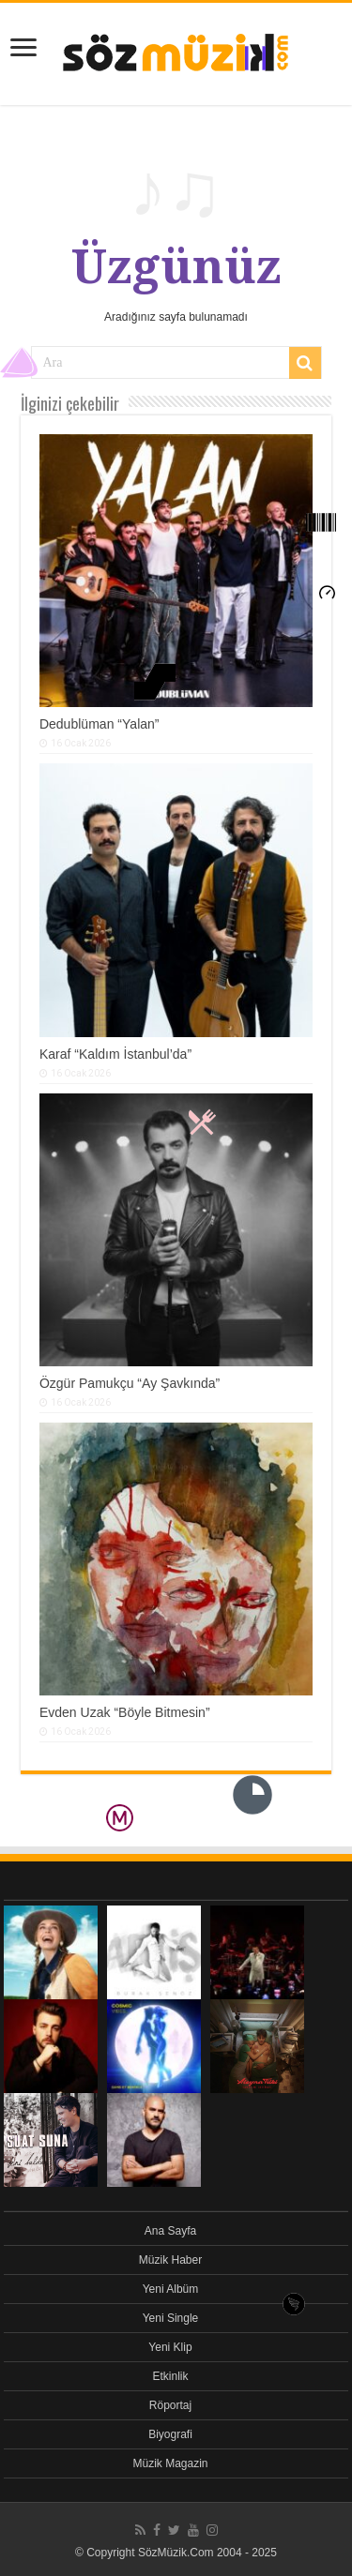 The width and height of the screenshot is (352, 2576). What do you see at coordinates (321, 522) in the screenshot?
I see `link to Wikidata knowledge base` at bounding box center [321, 522].